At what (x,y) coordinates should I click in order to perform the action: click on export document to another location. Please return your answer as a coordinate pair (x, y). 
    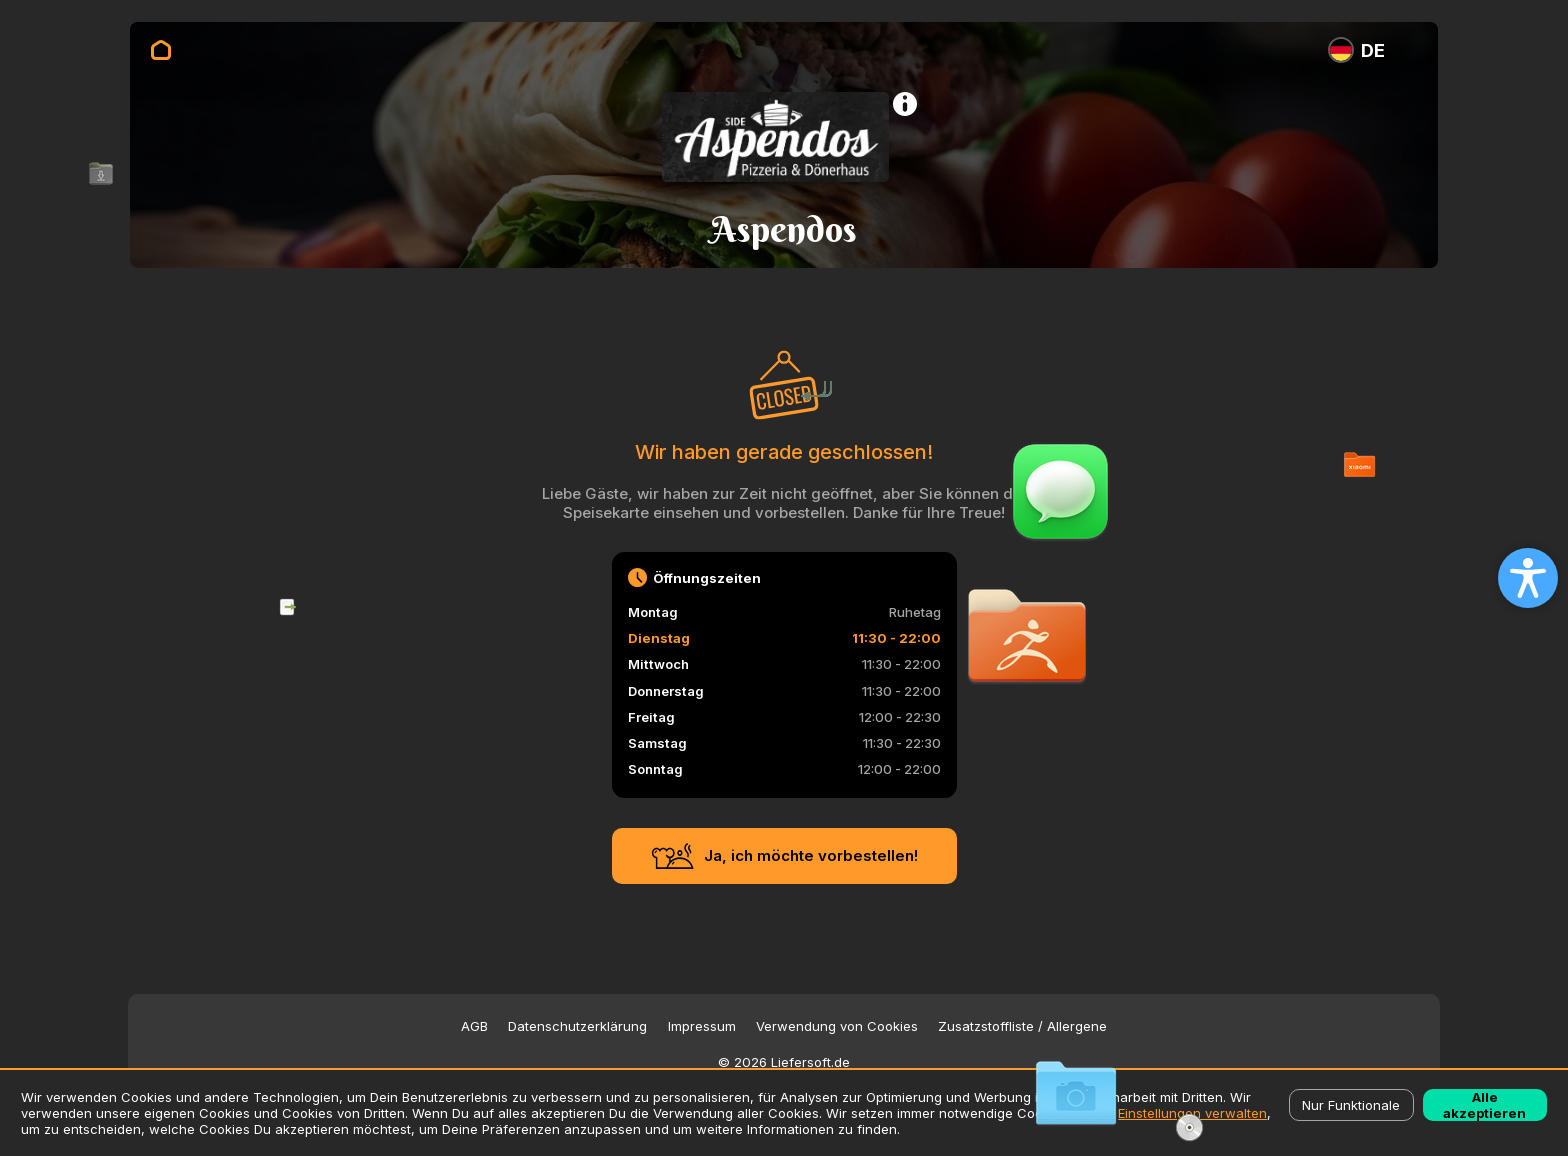
    Looking at the image, I should click on (287, 607).